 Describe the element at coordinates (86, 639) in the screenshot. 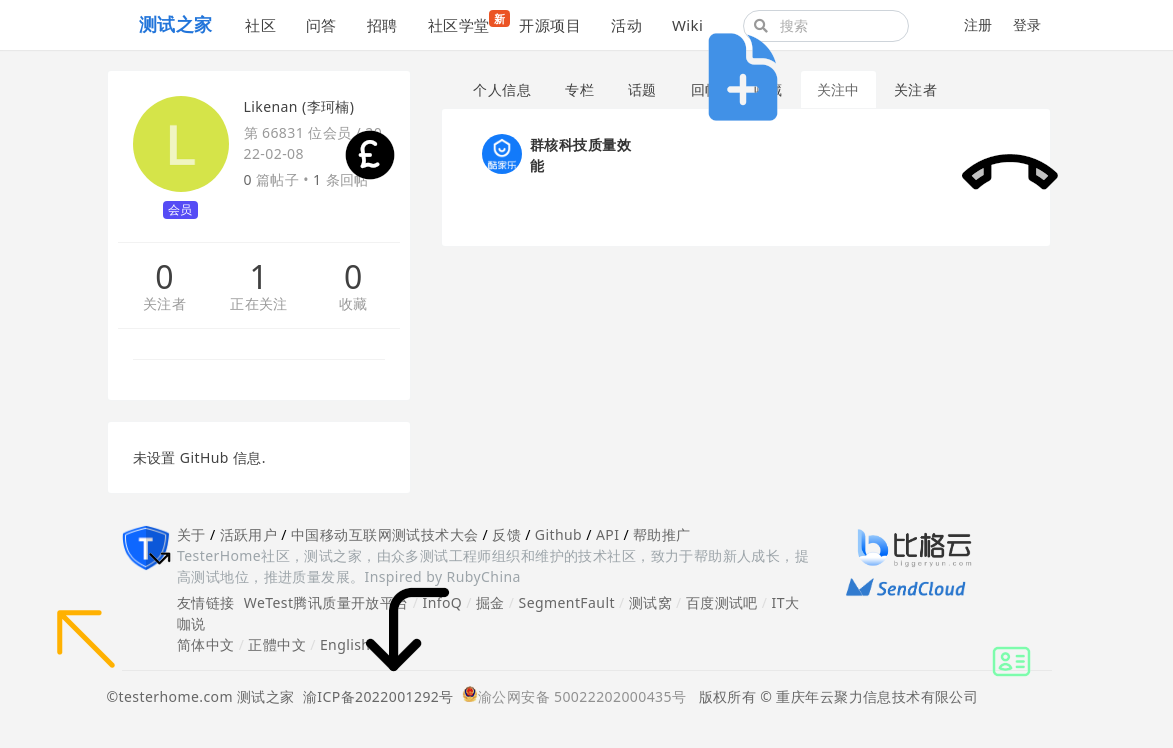

I see `navigate back to previous screen` at that location.